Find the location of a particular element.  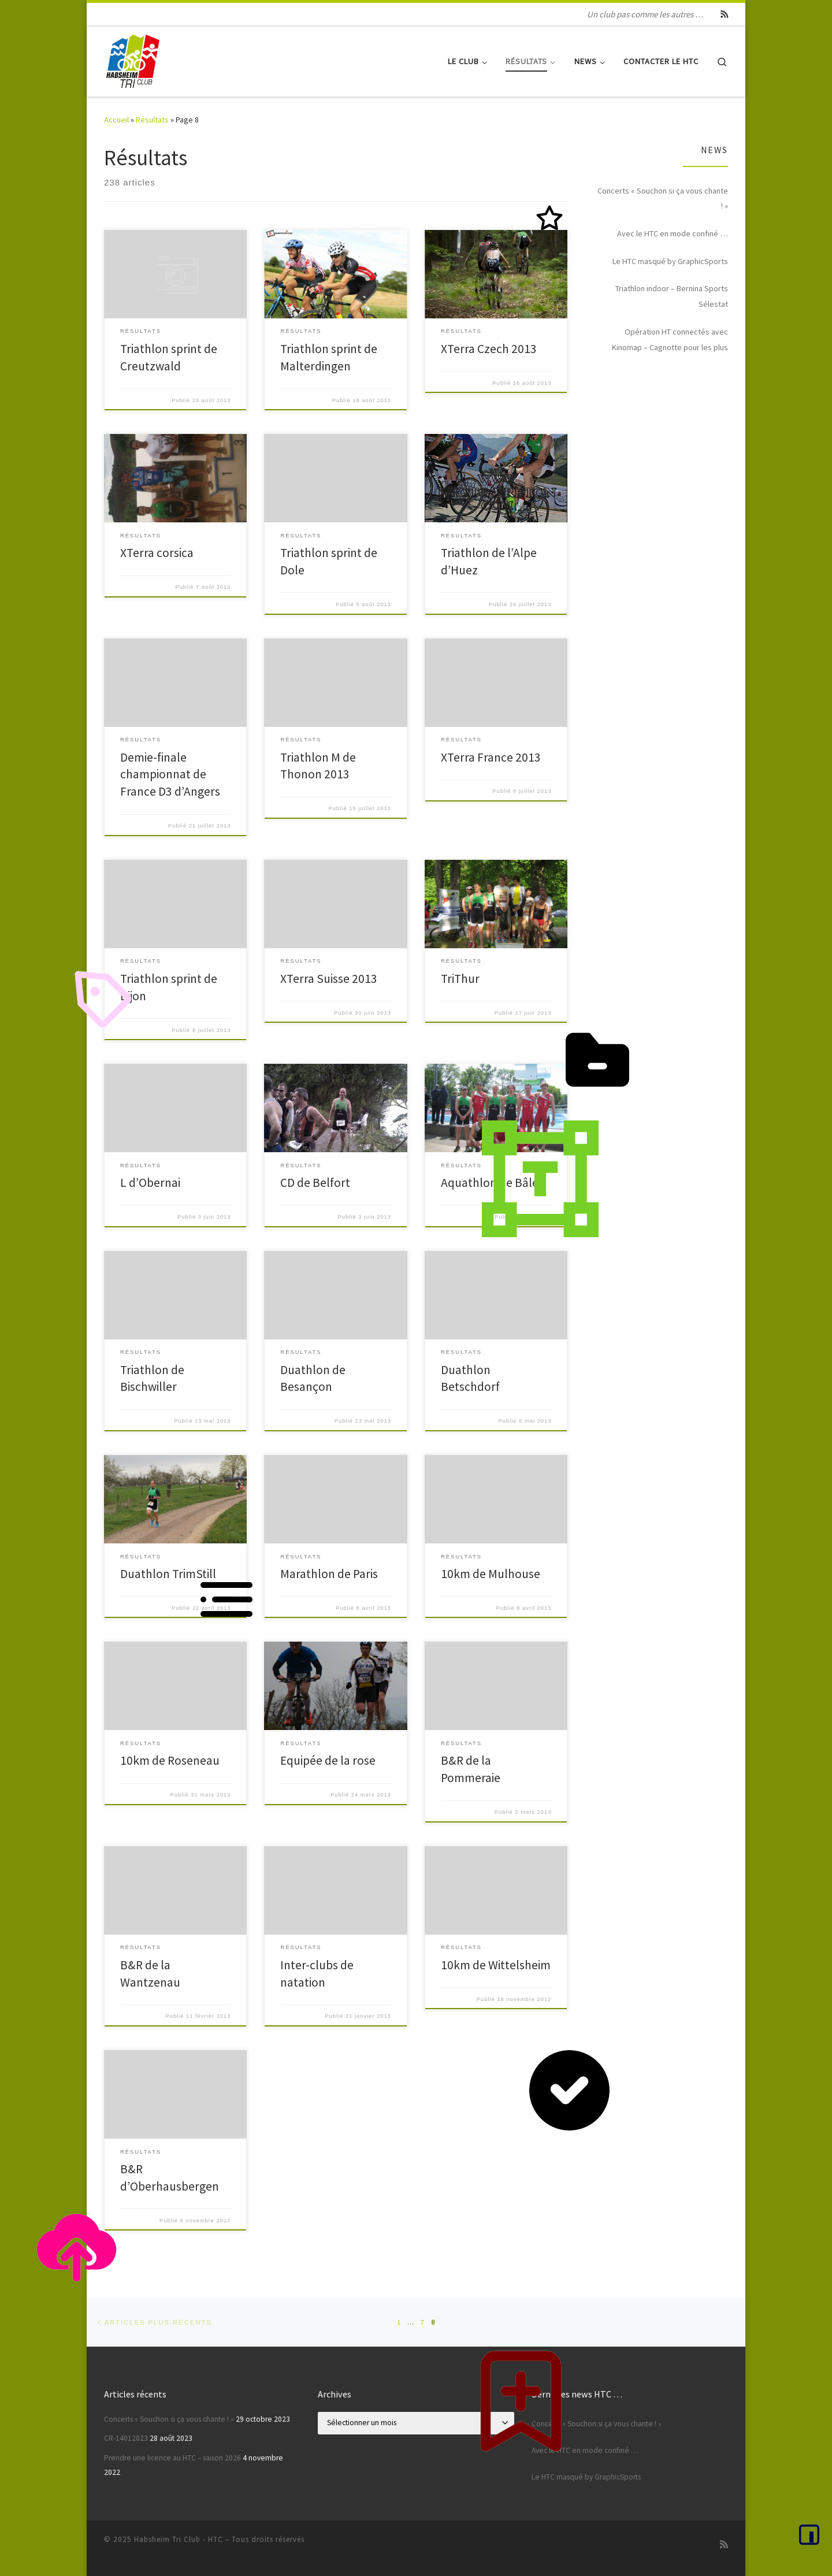

add item to favorites is located at coordinates (549, 218).